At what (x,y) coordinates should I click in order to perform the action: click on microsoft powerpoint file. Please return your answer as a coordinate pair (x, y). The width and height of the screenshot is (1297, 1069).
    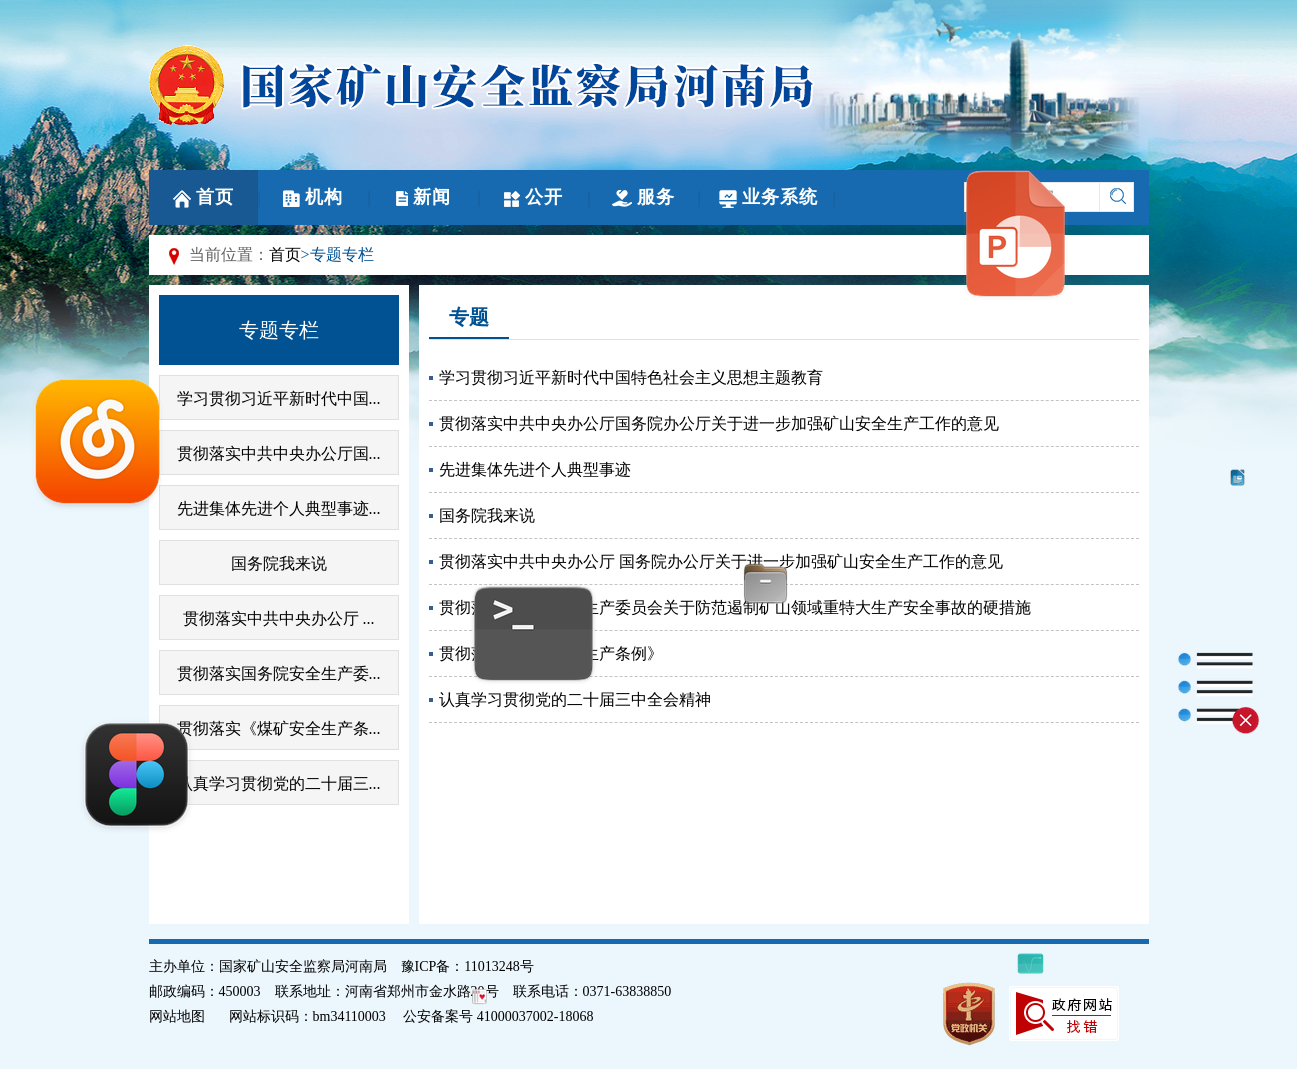
    Looking at the image, I should click on (1015, 233).